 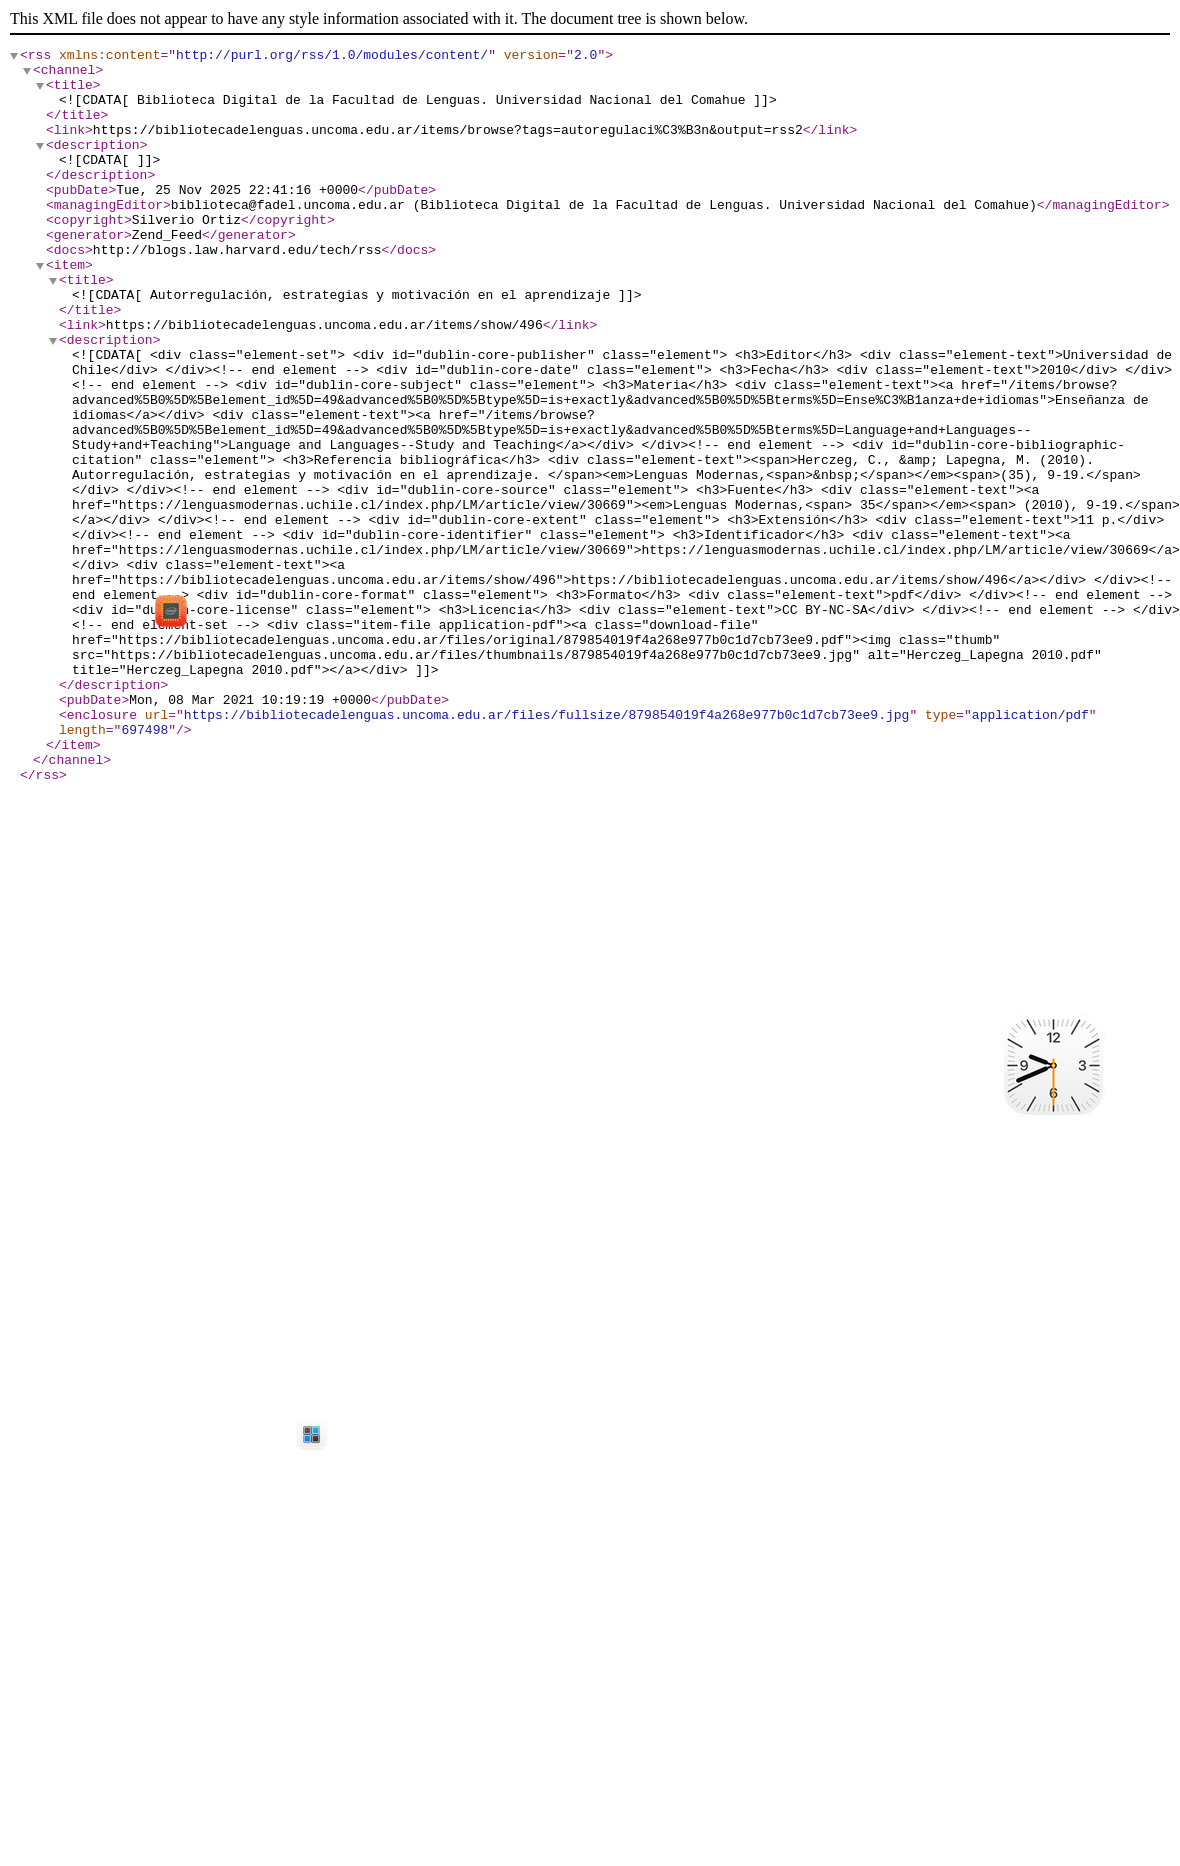 I want to click on open the lightsoff puzzle game, so click(x=311, y=1434).